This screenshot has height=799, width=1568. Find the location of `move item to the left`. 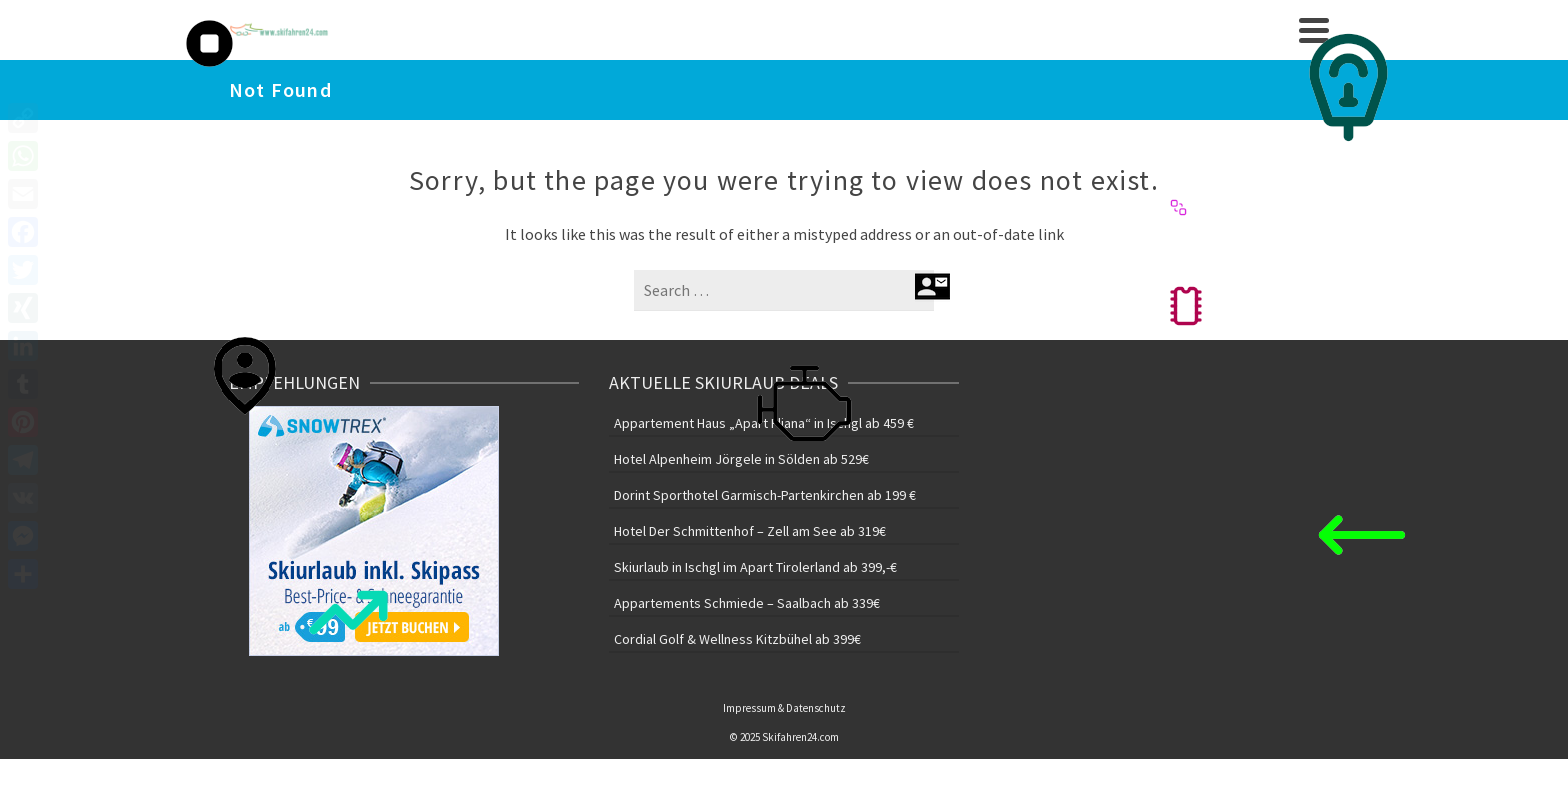

move item to the left is located at coordinates (1362, 535).